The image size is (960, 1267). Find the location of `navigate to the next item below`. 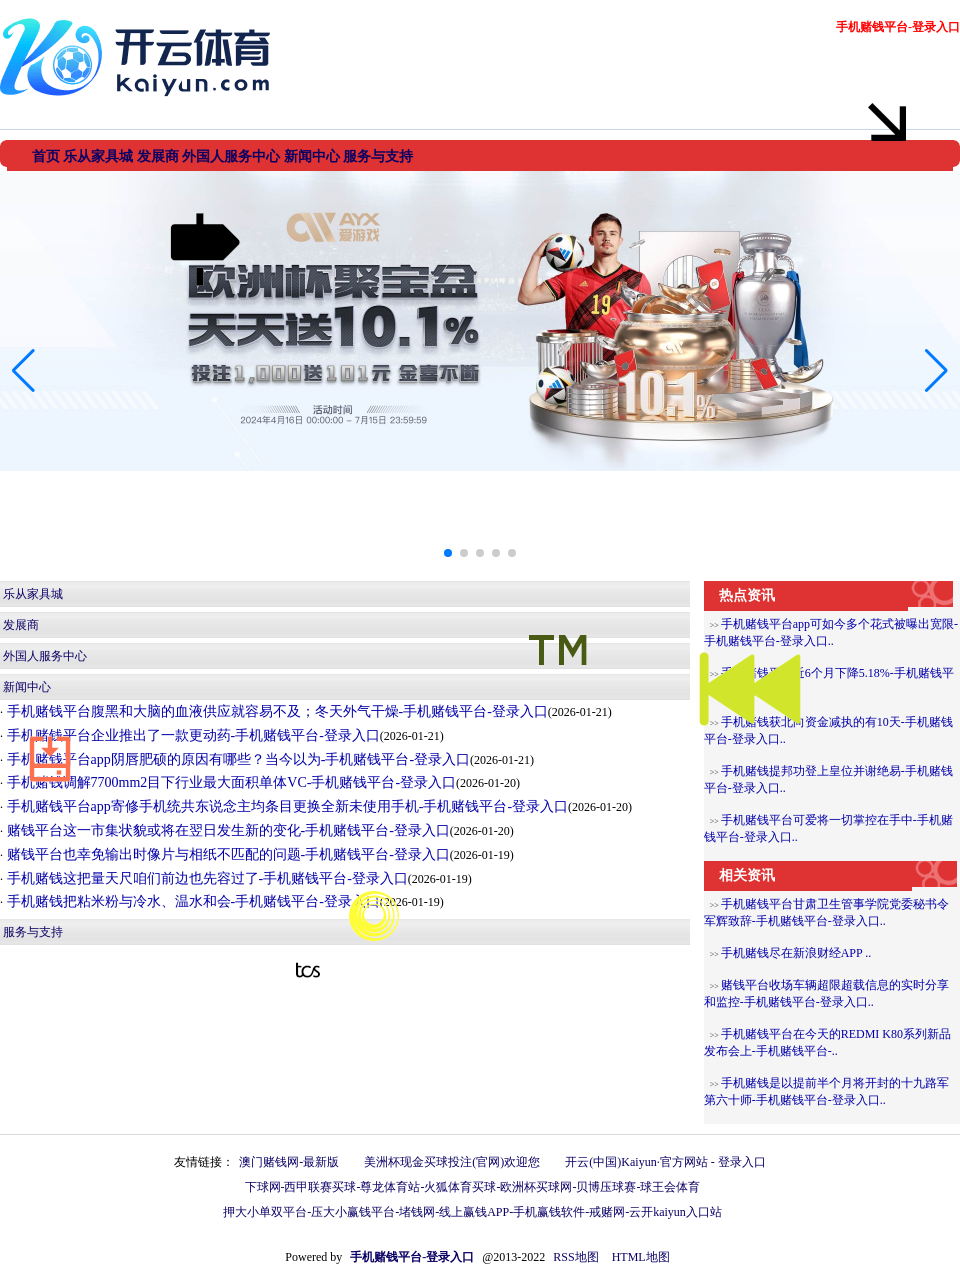

navigate to the next item below is located at coordinates (887, 122).